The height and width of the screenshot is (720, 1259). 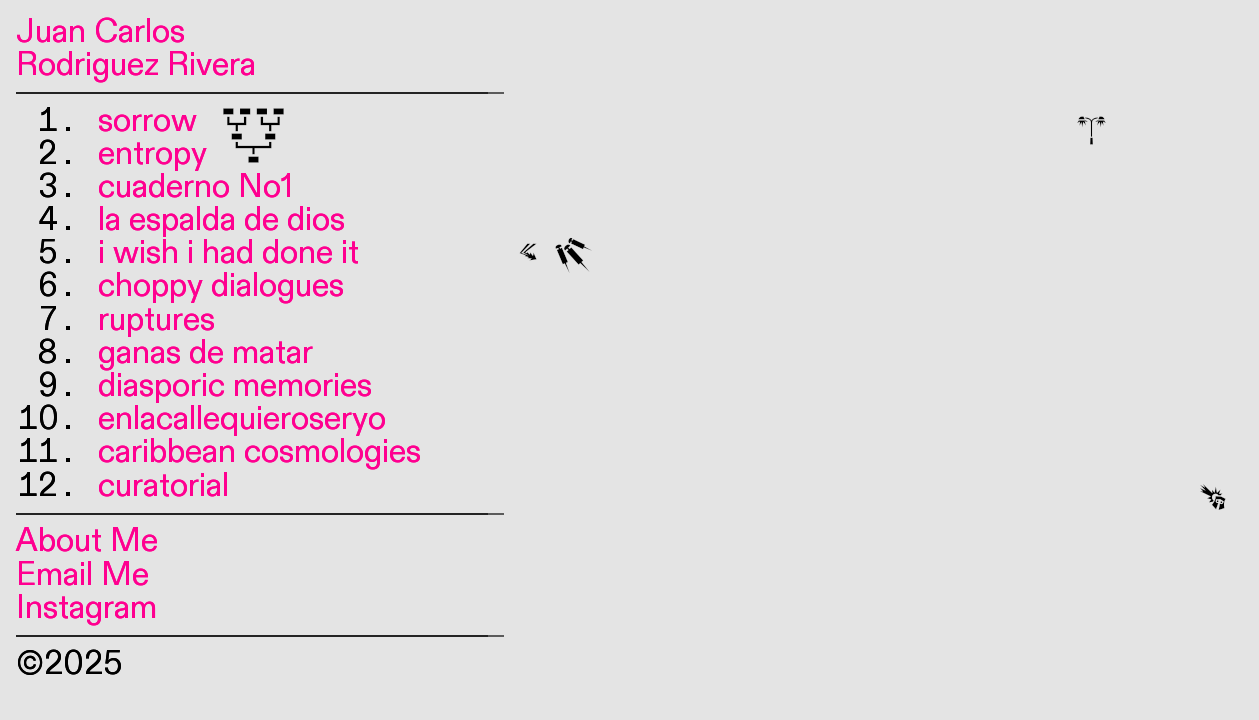 I want to click on toggle street lighting in city builder game, so click(x=1091, y=130).